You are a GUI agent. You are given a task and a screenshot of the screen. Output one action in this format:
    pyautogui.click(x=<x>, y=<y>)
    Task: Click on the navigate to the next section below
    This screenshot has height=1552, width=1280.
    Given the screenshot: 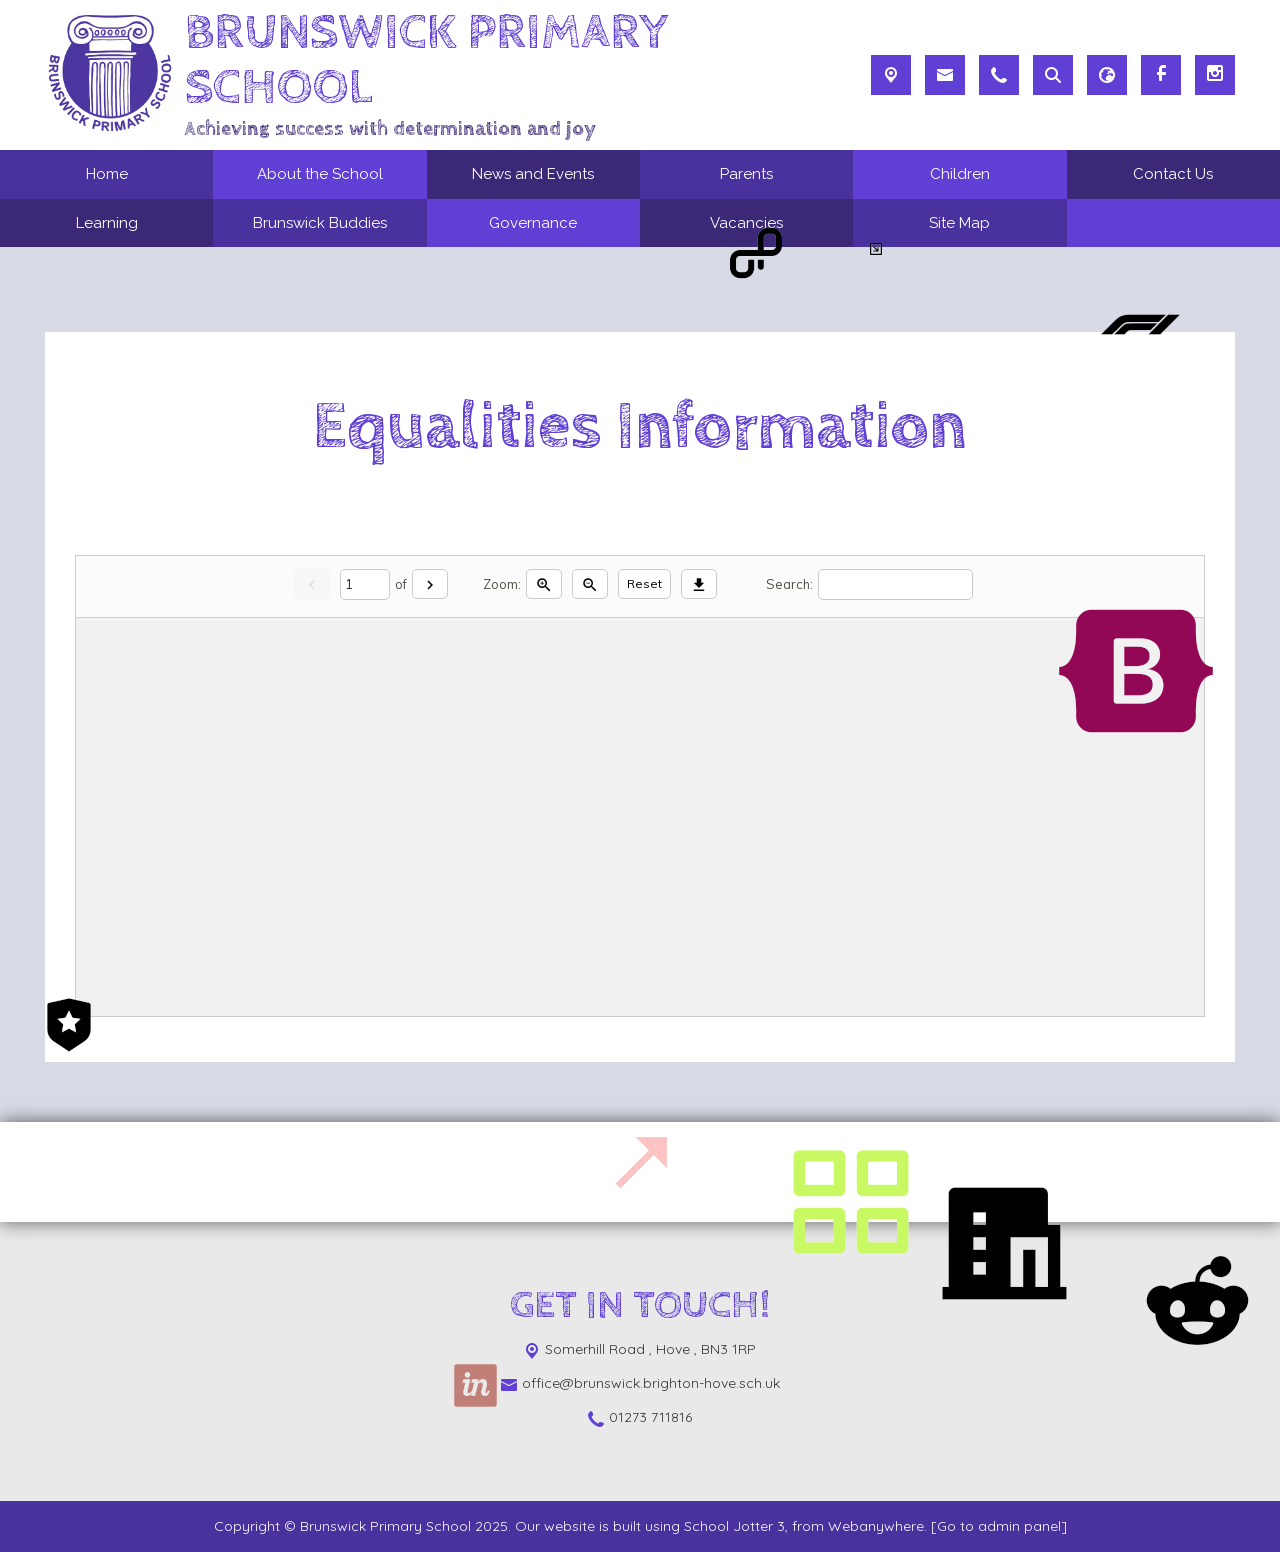 What is the action you would take?
    pyautogui.click(x=876, y=249)
    